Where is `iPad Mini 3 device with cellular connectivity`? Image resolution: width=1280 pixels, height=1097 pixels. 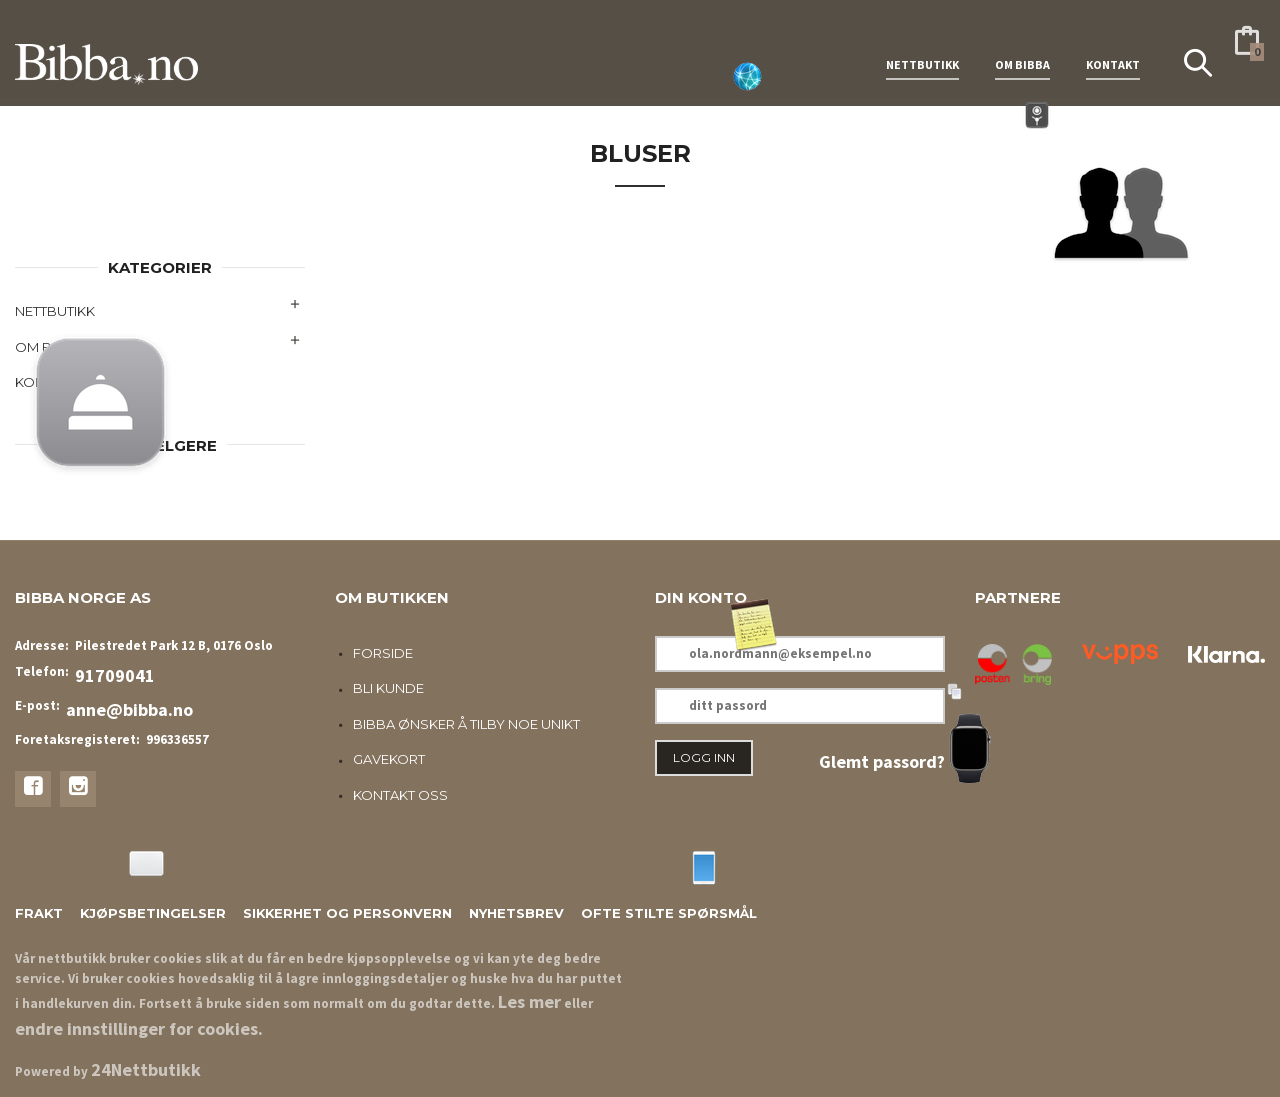
iPad Mini 3 device with cellular connectivity is located at coordinates (704, 865).